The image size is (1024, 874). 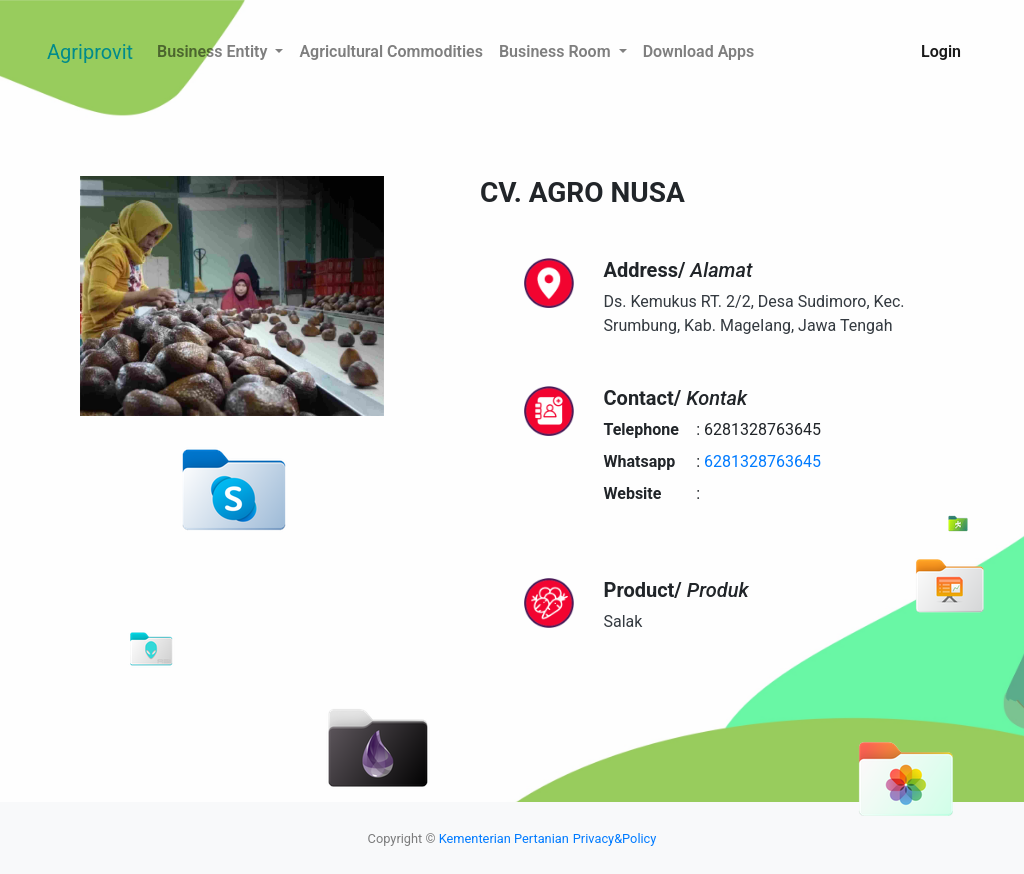 What do you see at coordinates (958, 524) in the screenshot?
I see `open your GameJolt games folder` at bounding box center [958, 524].